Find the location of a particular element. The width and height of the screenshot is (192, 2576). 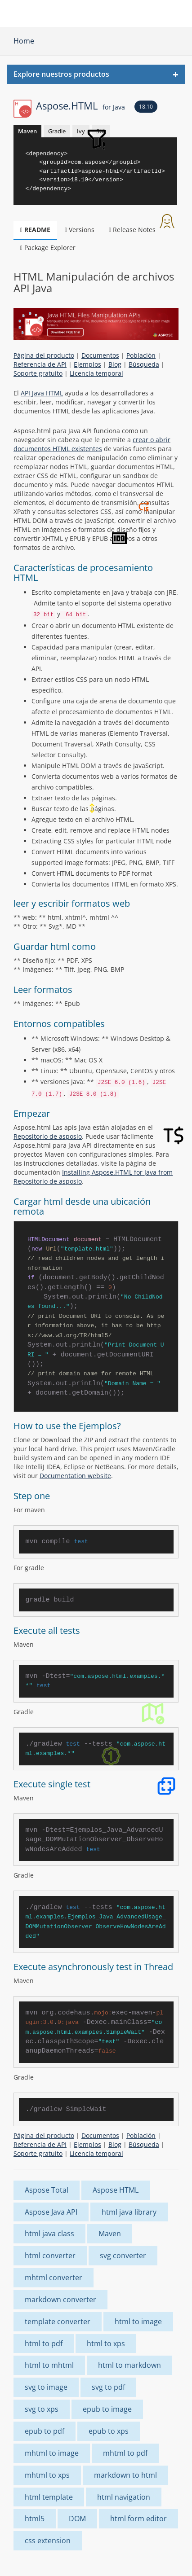

indicates first place or top ranking is located at coordinates (111, 1756).